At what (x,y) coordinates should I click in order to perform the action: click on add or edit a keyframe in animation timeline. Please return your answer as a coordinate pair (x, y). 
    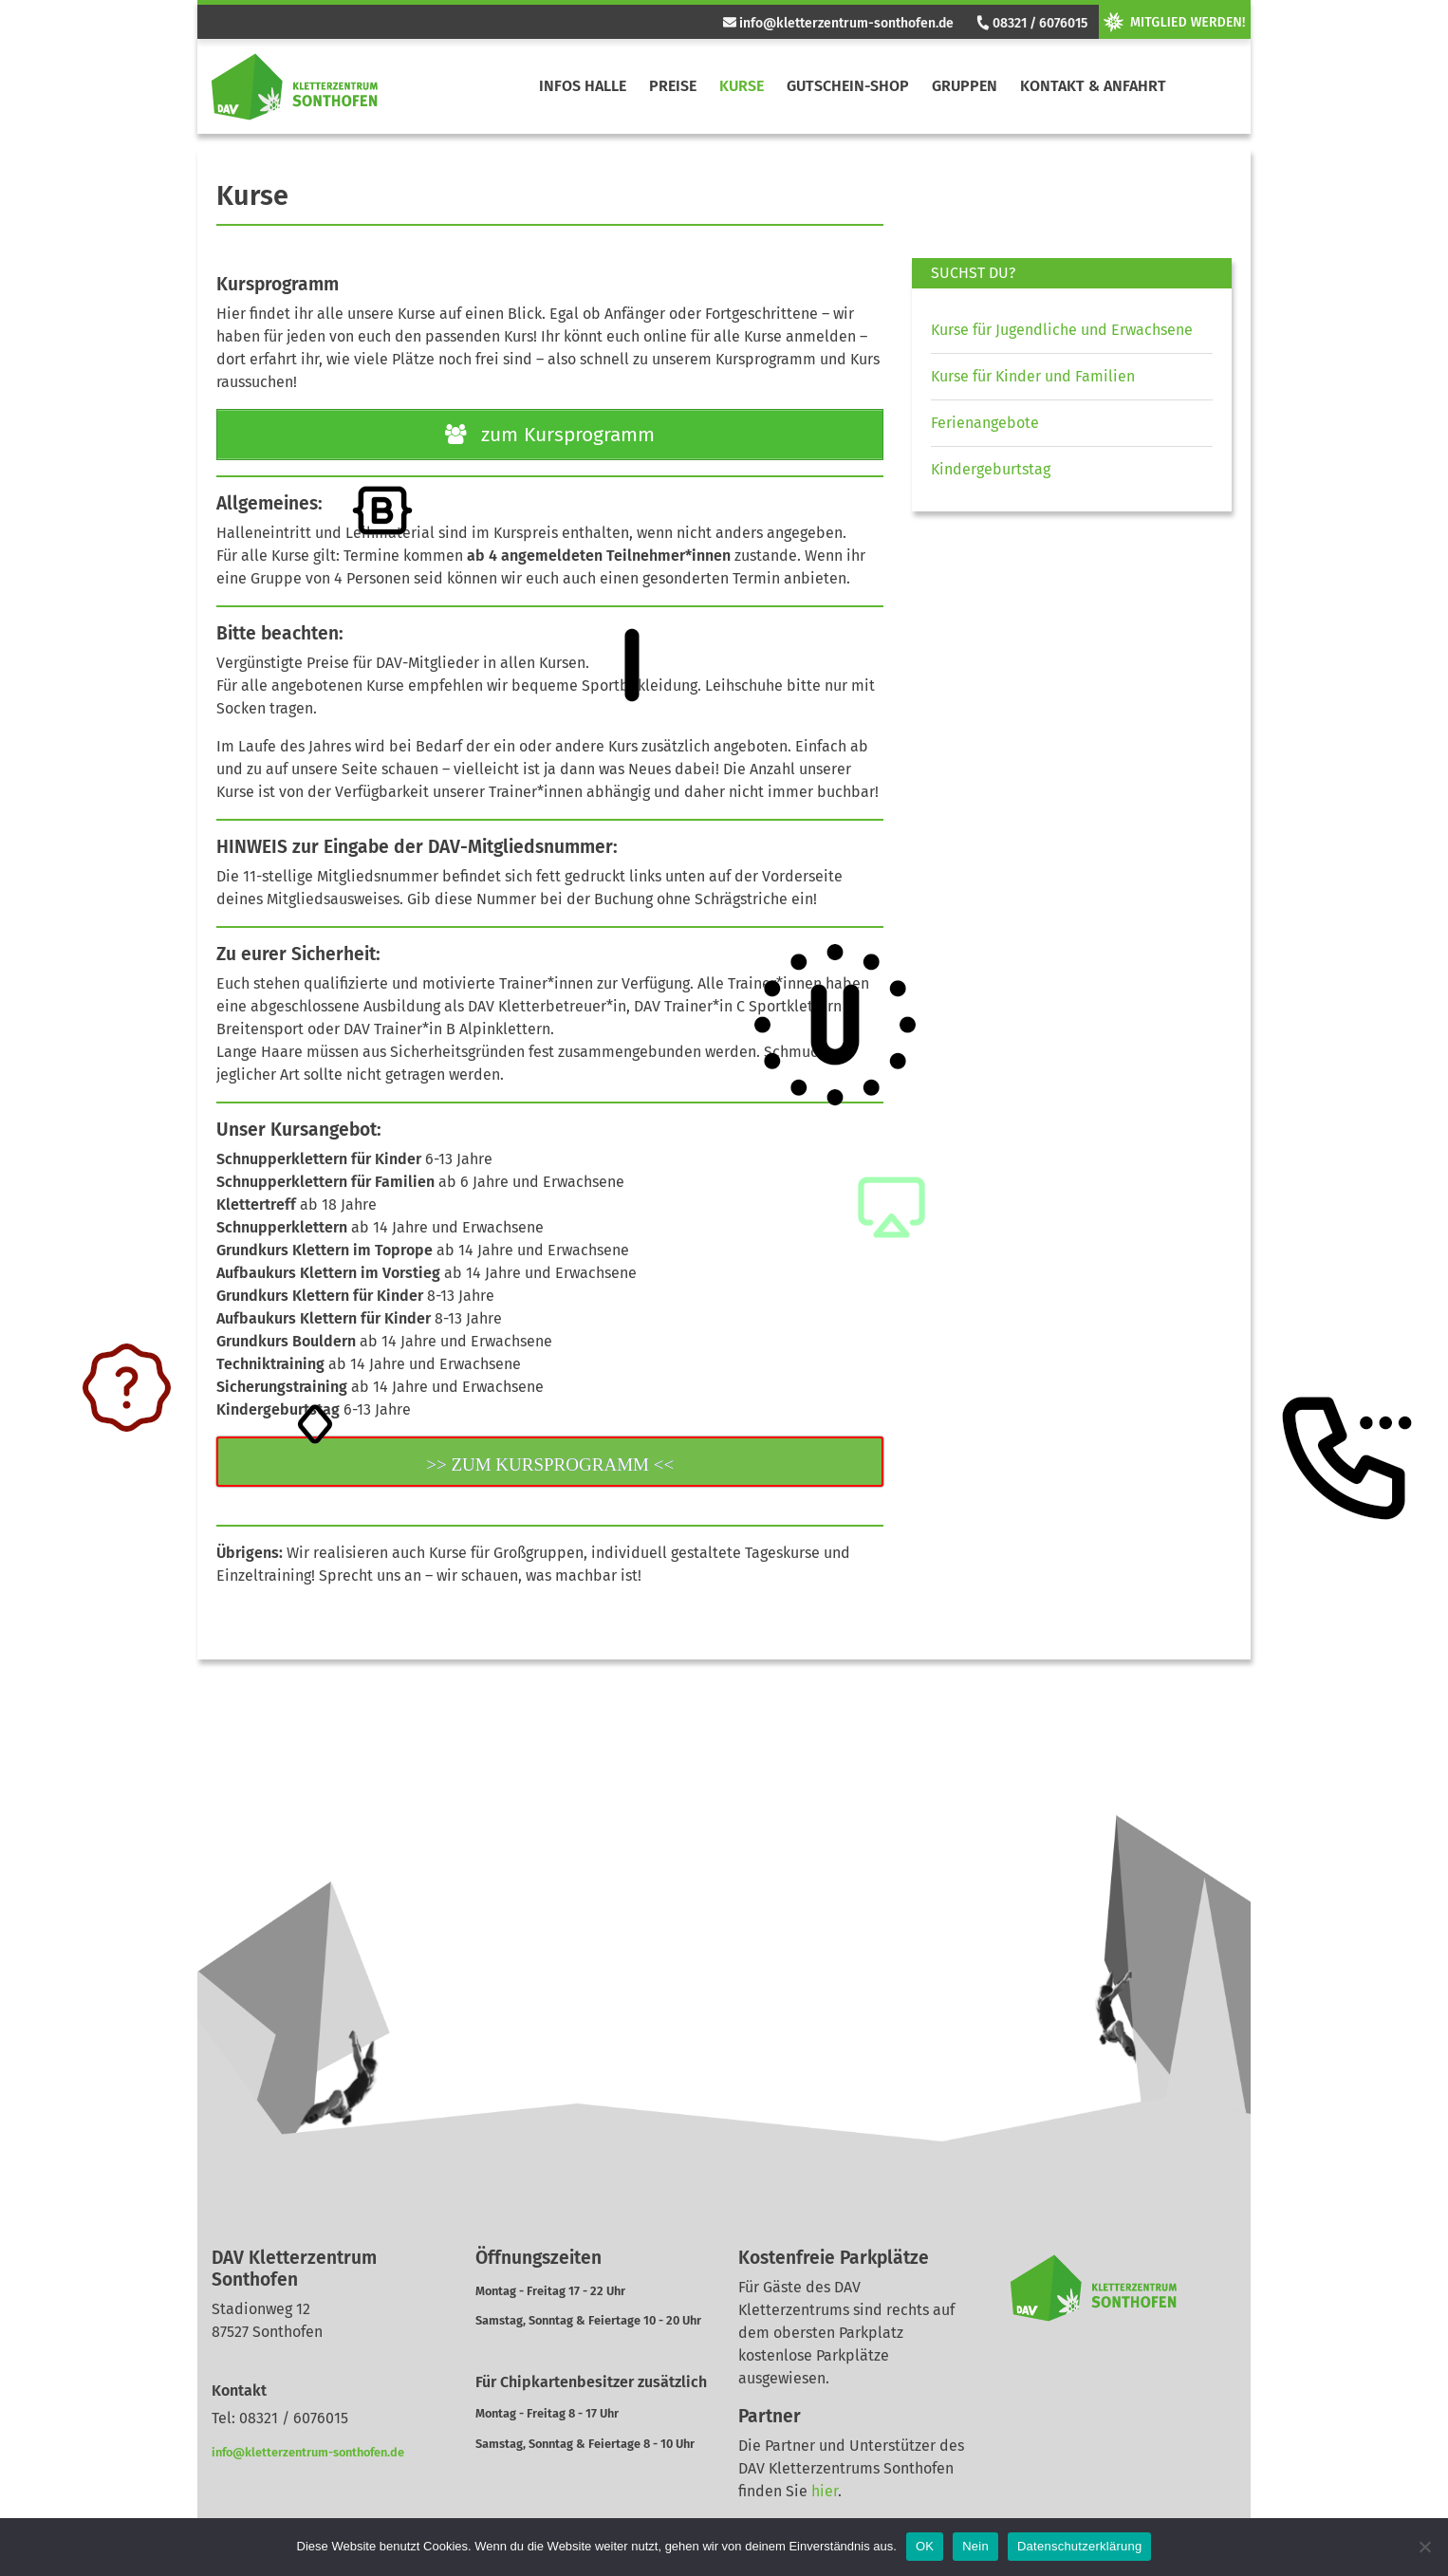
    Looking at the image, I should click on (315, 1424).